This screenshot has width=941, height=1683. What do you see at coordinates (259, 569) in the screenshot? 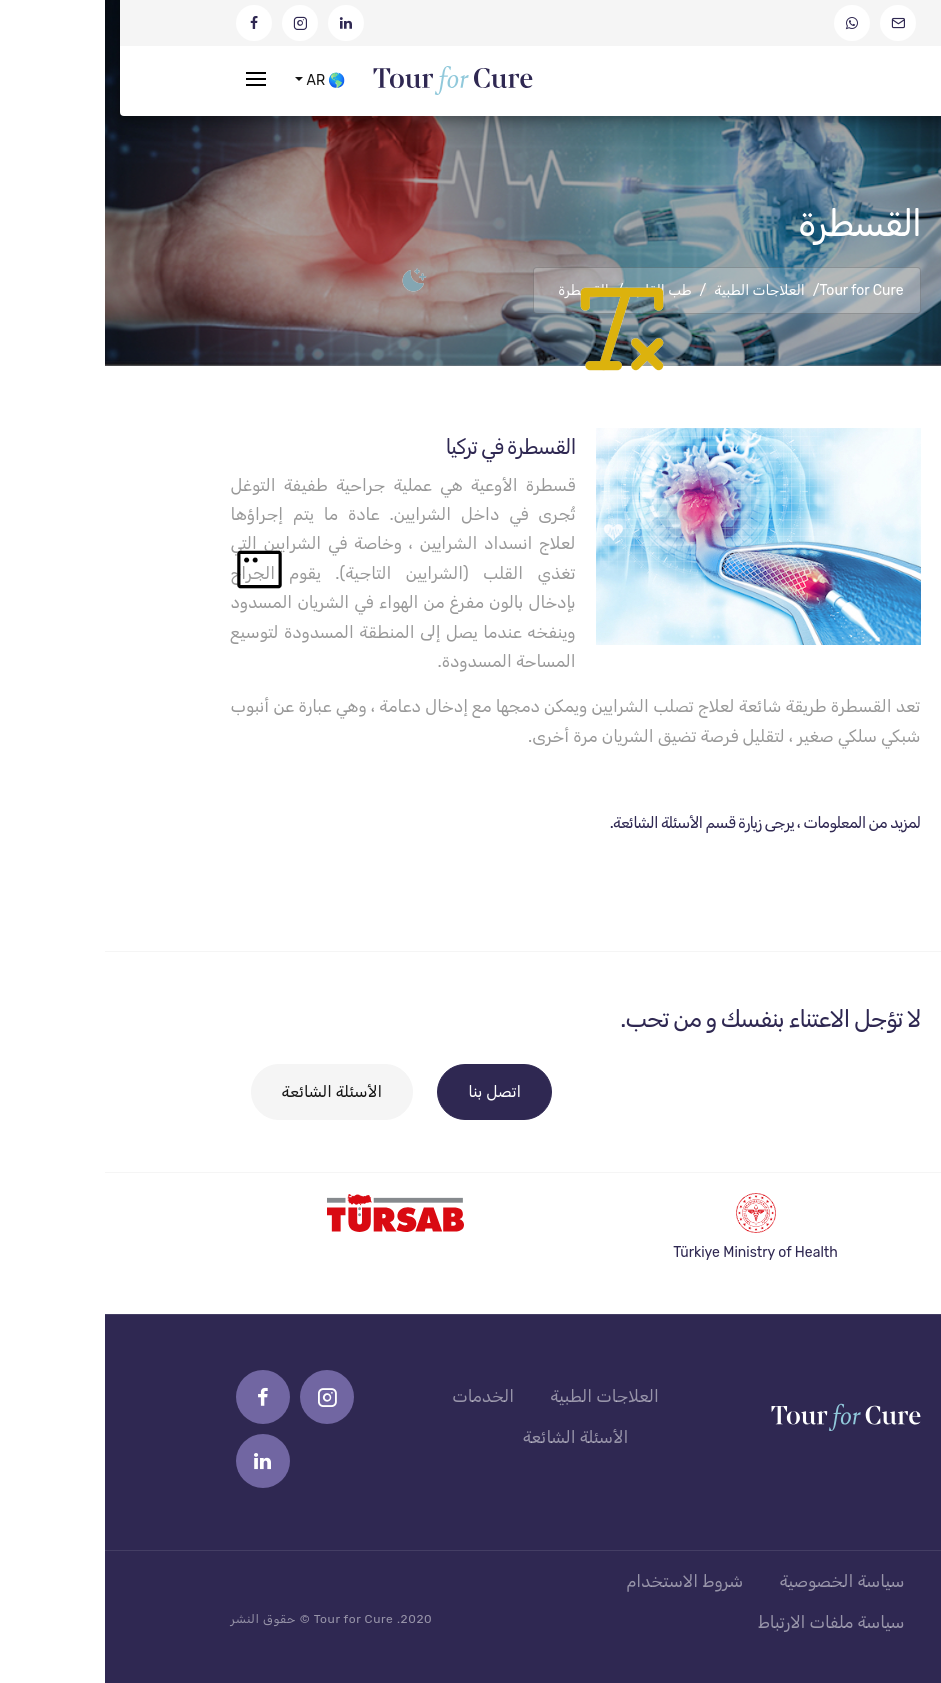
I see `open a new application window` at bounding box center [259, 569].